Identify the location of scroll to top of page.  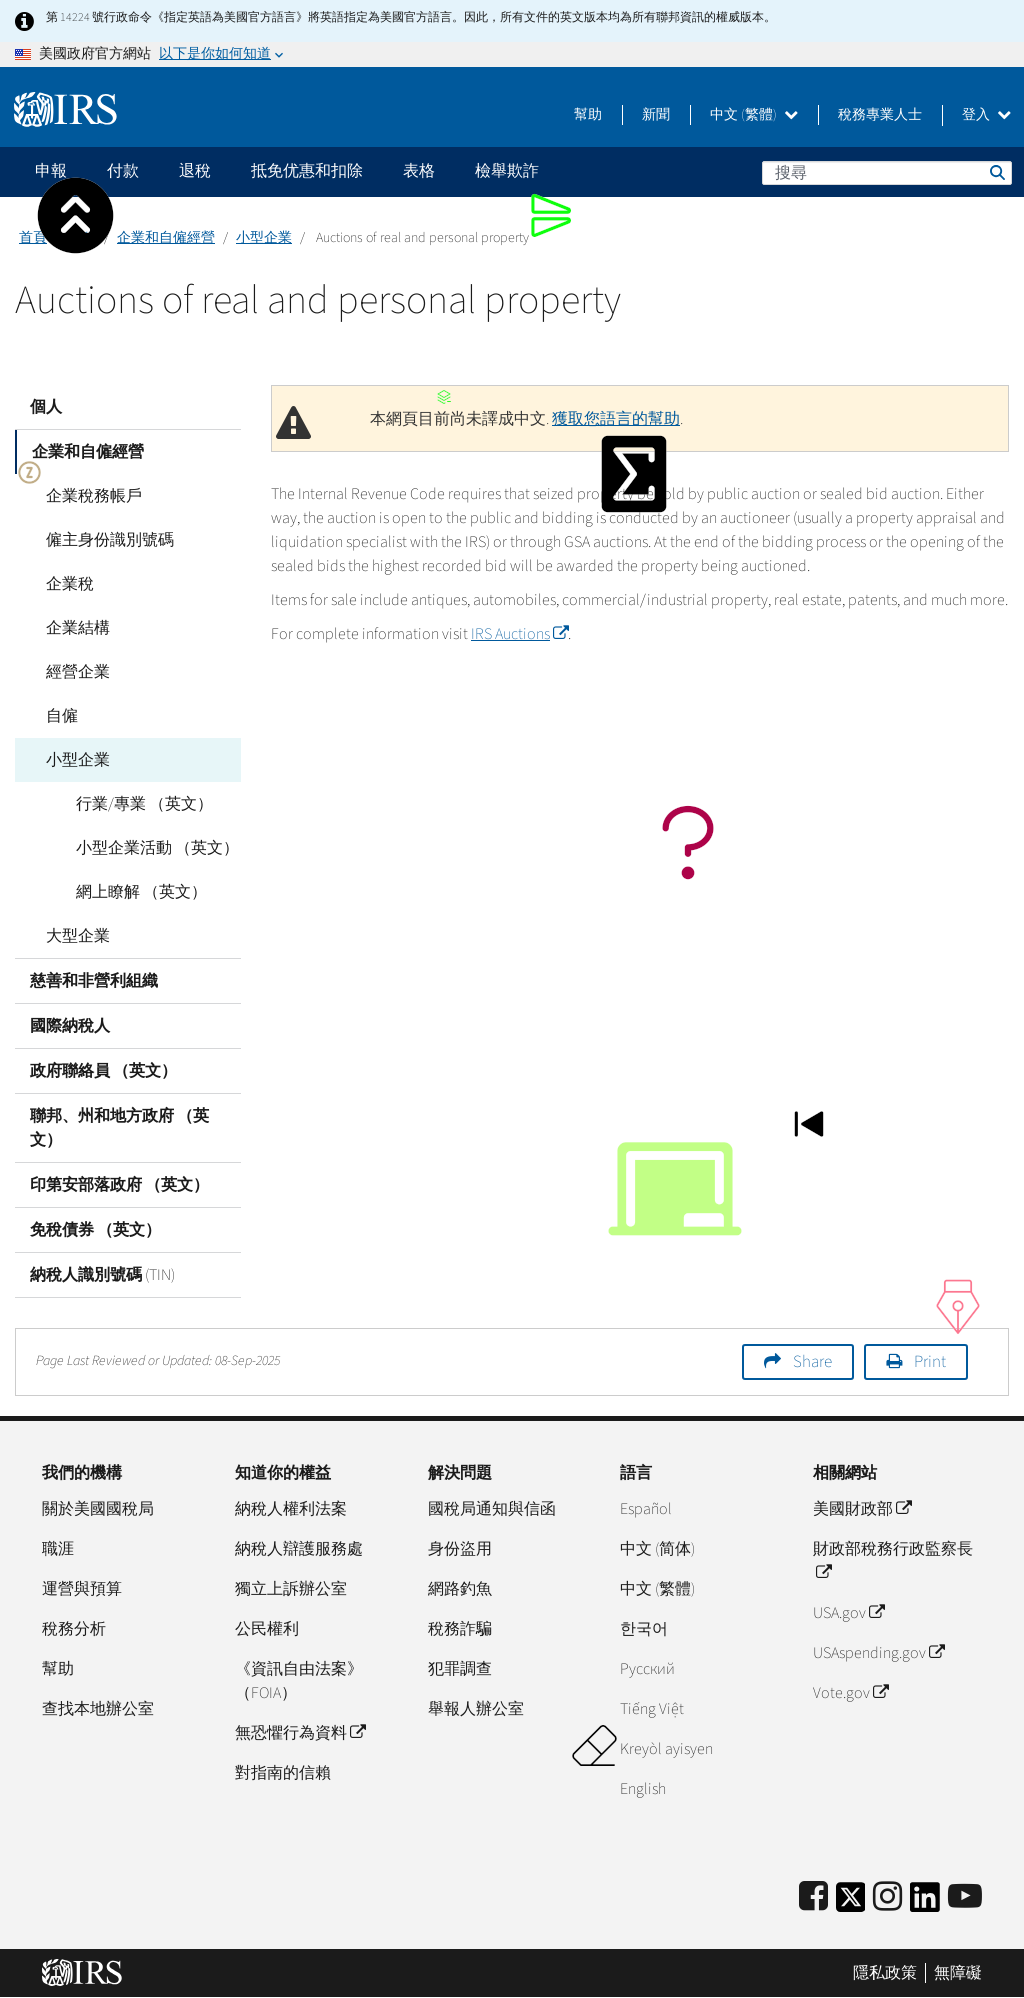
(75, 215).